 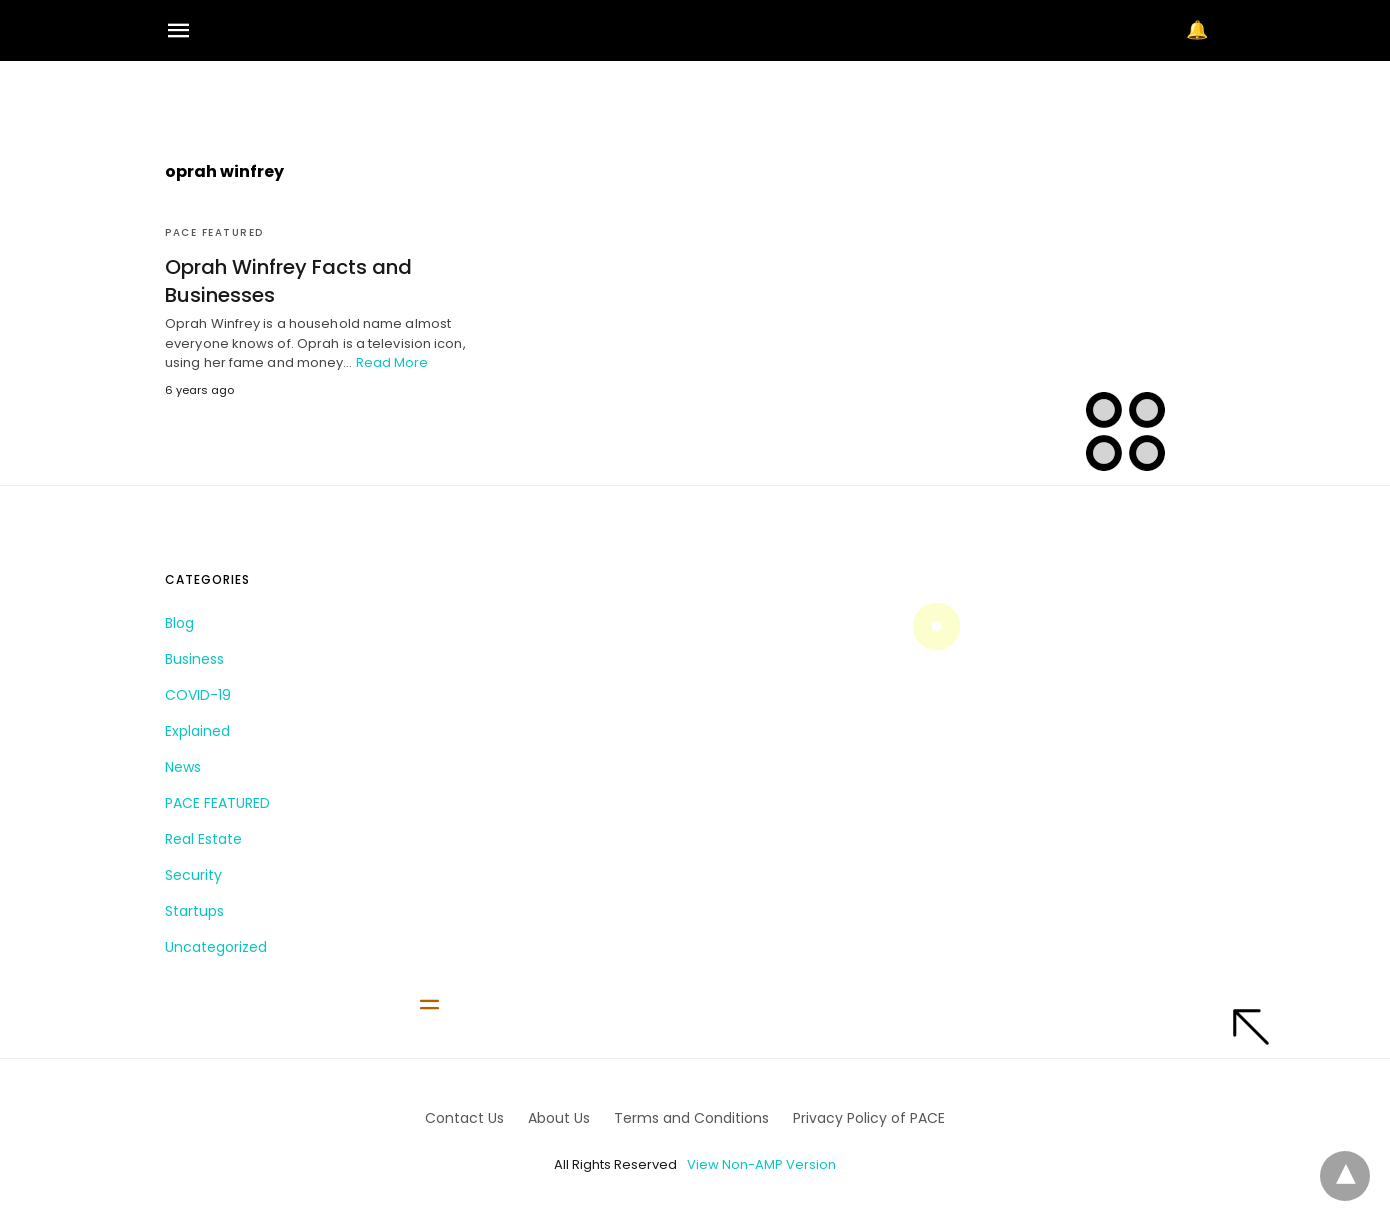 I want to click on indicates equality or balance between values, so click(x=429, y=1004).